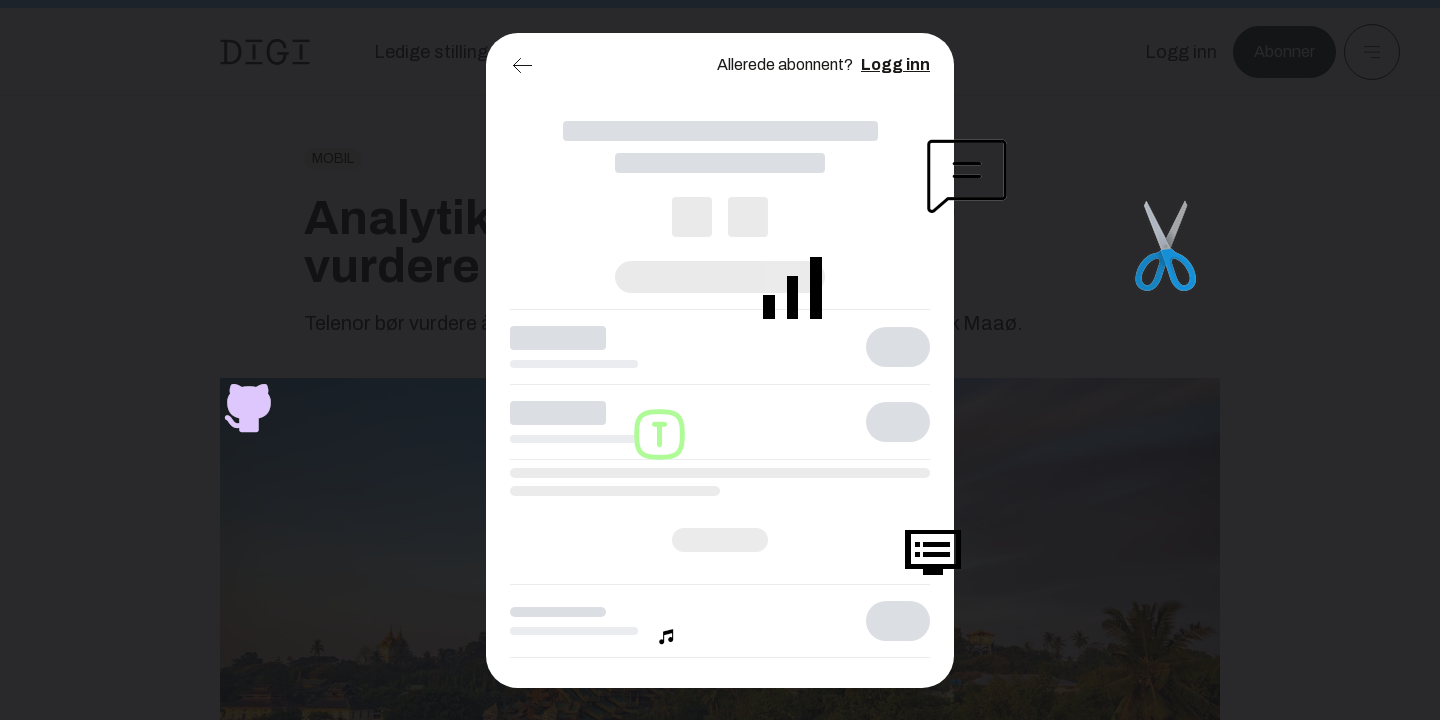 The image size is (1440, 720). I want to click on text formatting or typography options, so click(659, 434).